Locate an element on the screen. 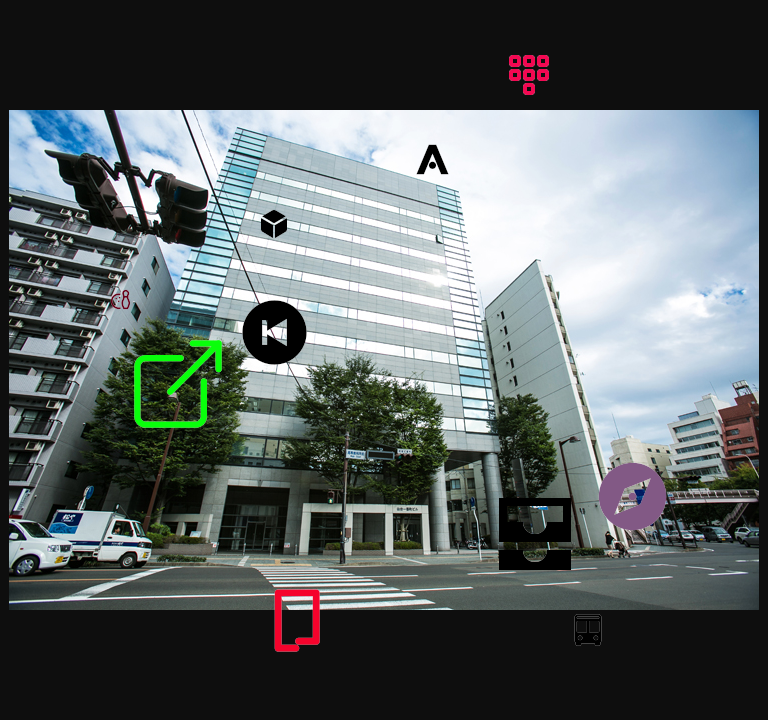 Image resolution: width=768 pixels, height=720 pixels. view all inboxes is located at coordinates (535, 534).